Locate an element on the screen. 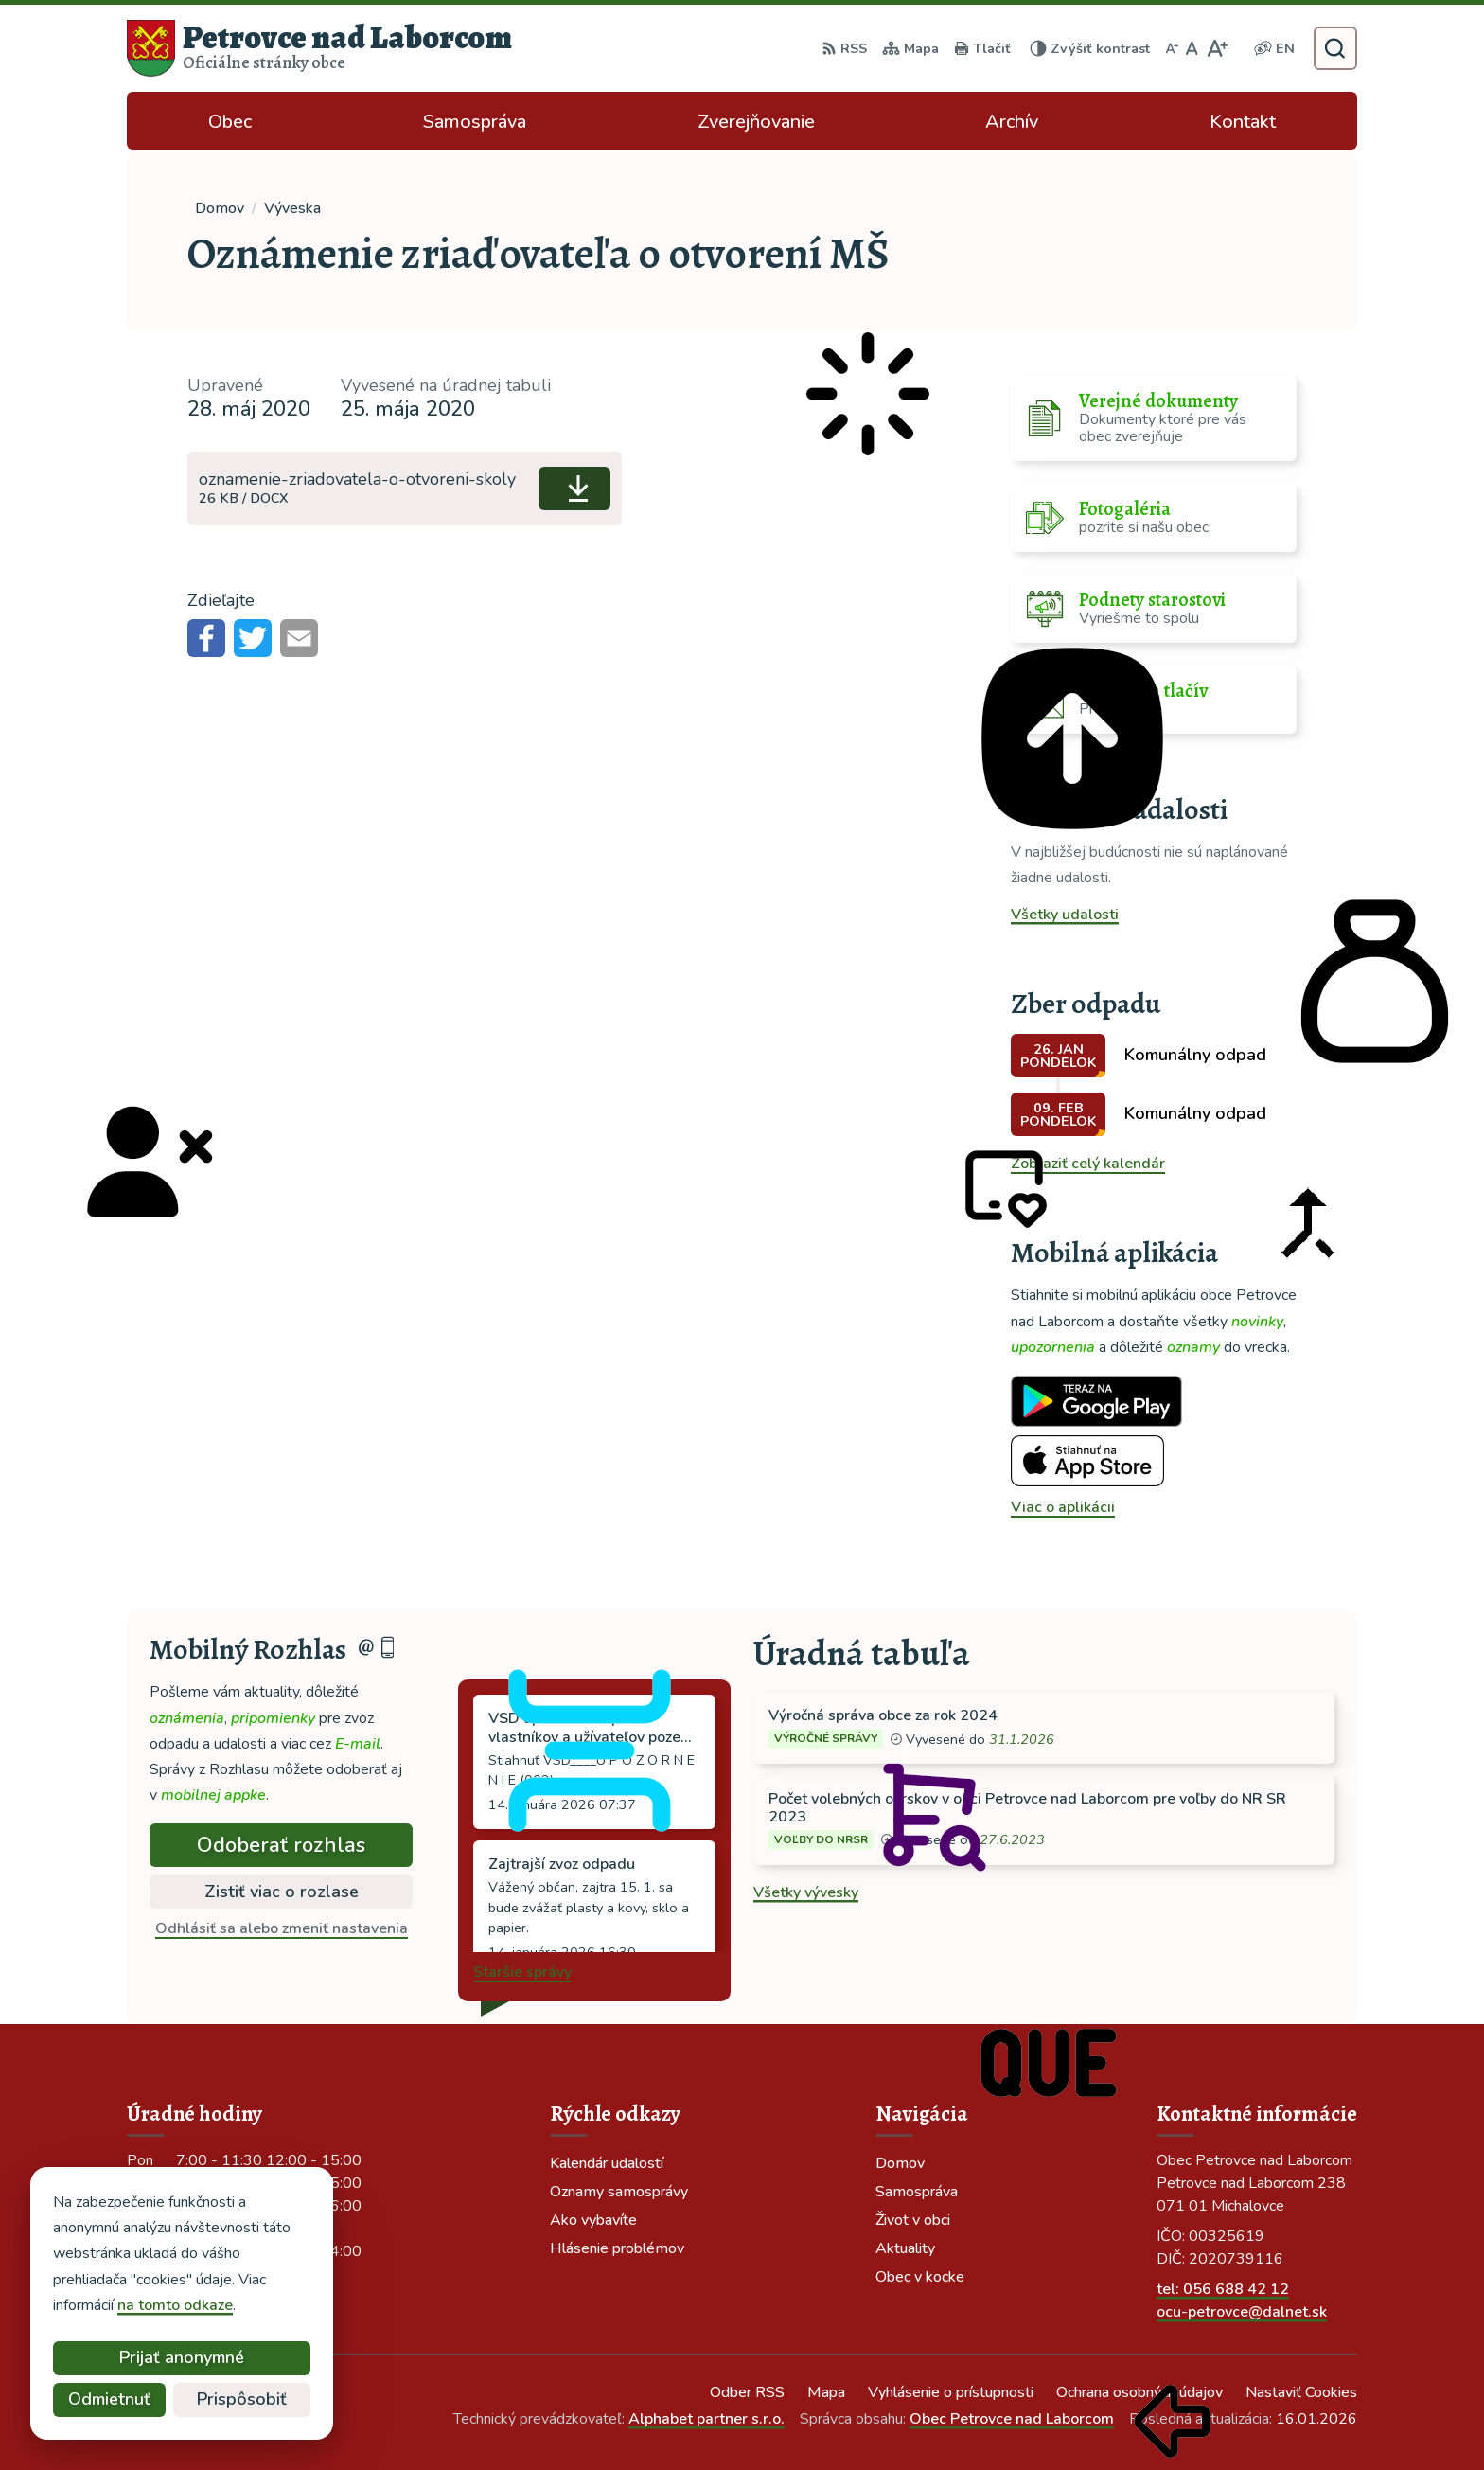  search within your shopping cart is located at coordinates (929, 1815).